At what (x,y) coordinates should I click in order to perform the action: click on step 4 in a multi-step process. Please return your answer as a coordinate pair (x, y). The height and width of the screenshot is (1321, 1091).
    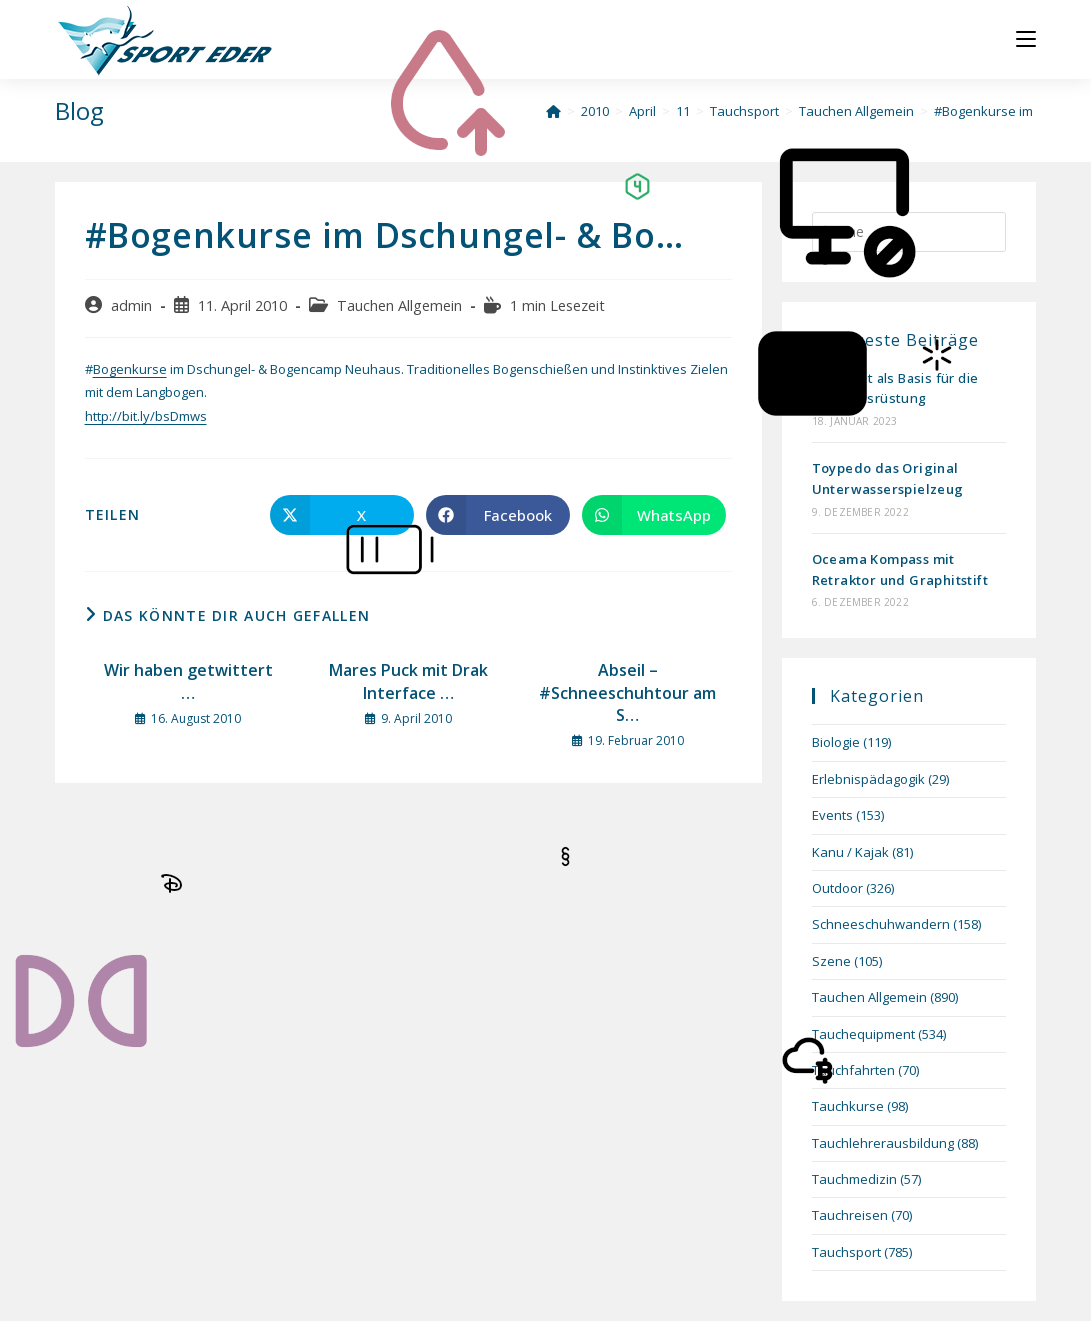
    Looking at the image, I should click on (637, 186).